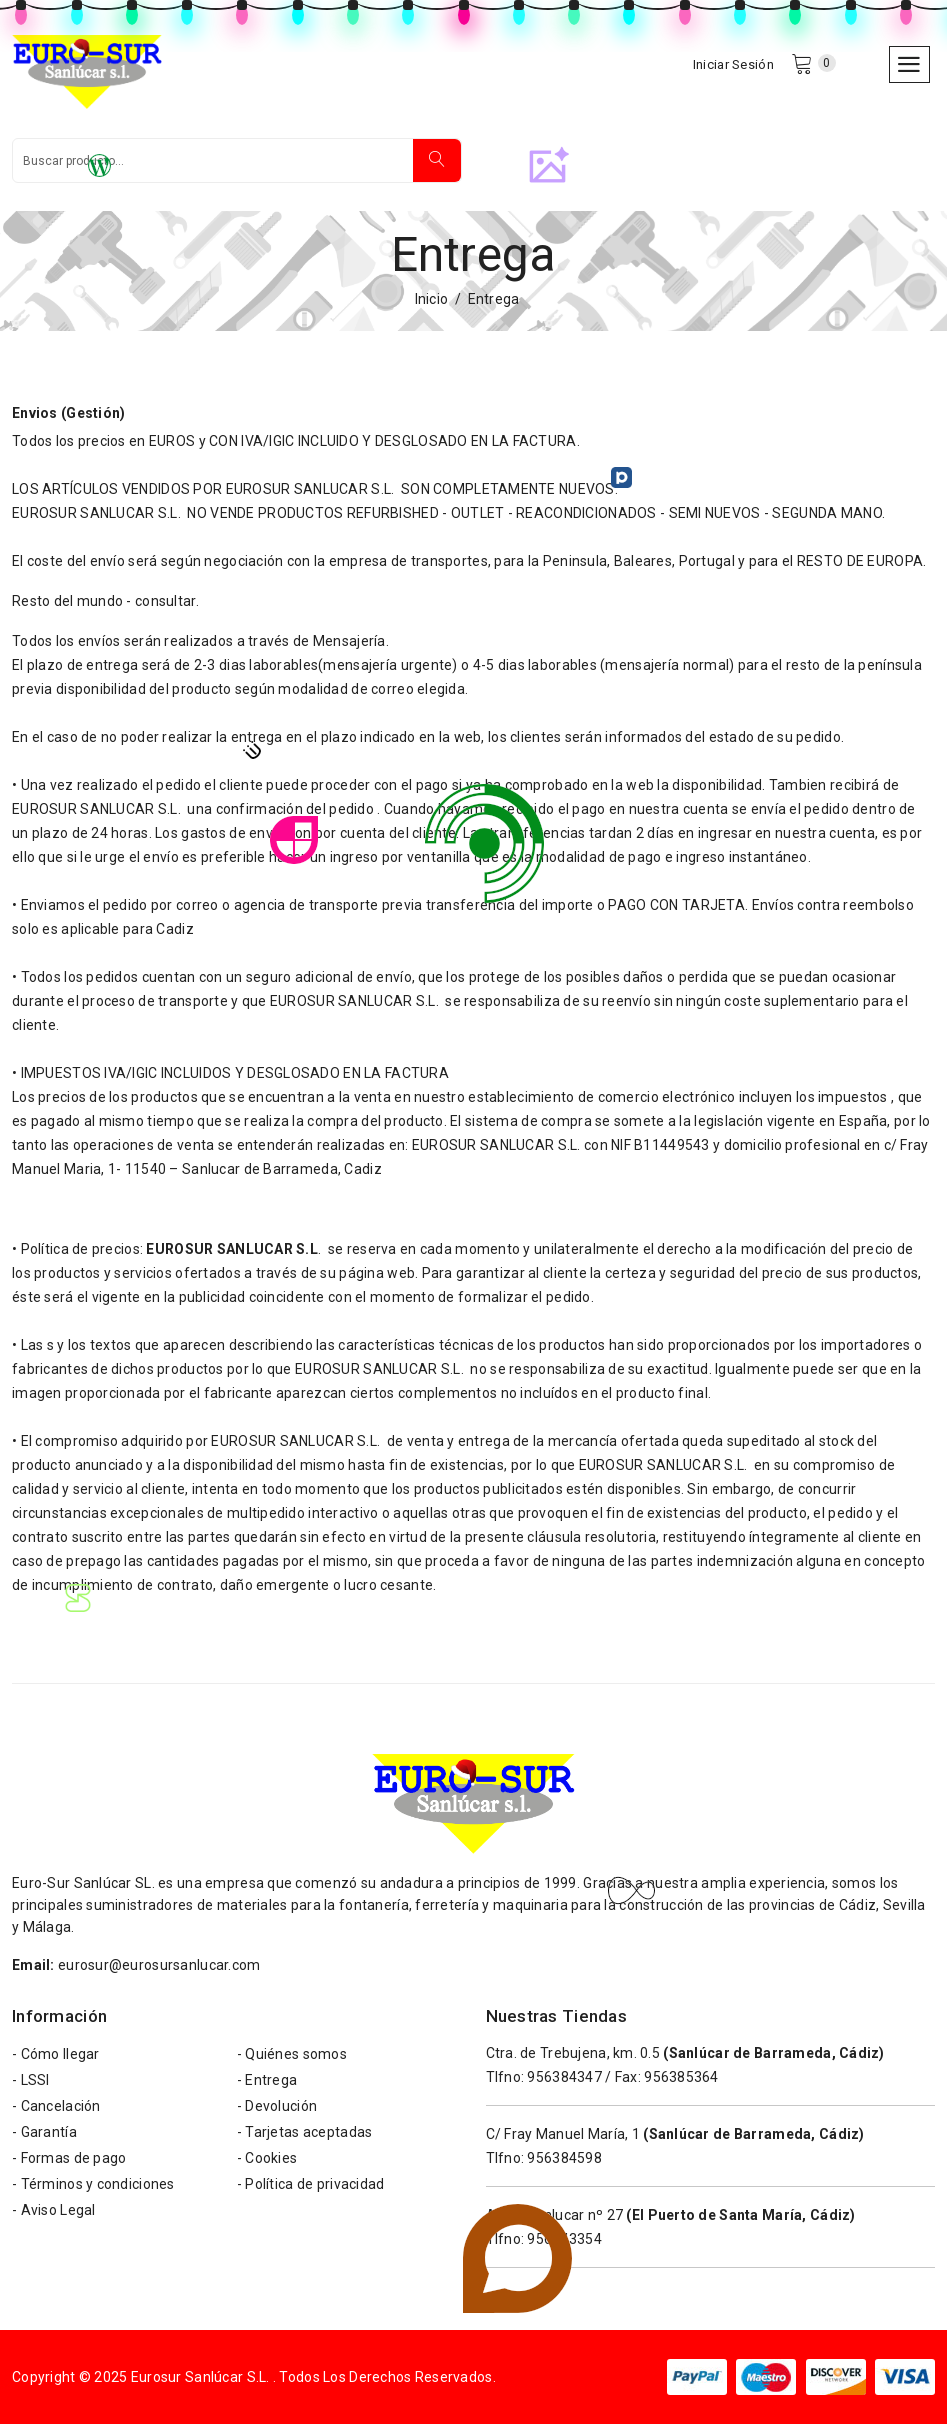 The width and height of the screenshot is (947, 2424). What do you see at coordinates (252, 750) in the screenshot?
I see `i3 window manager logo` at bounding box center [252, 750].